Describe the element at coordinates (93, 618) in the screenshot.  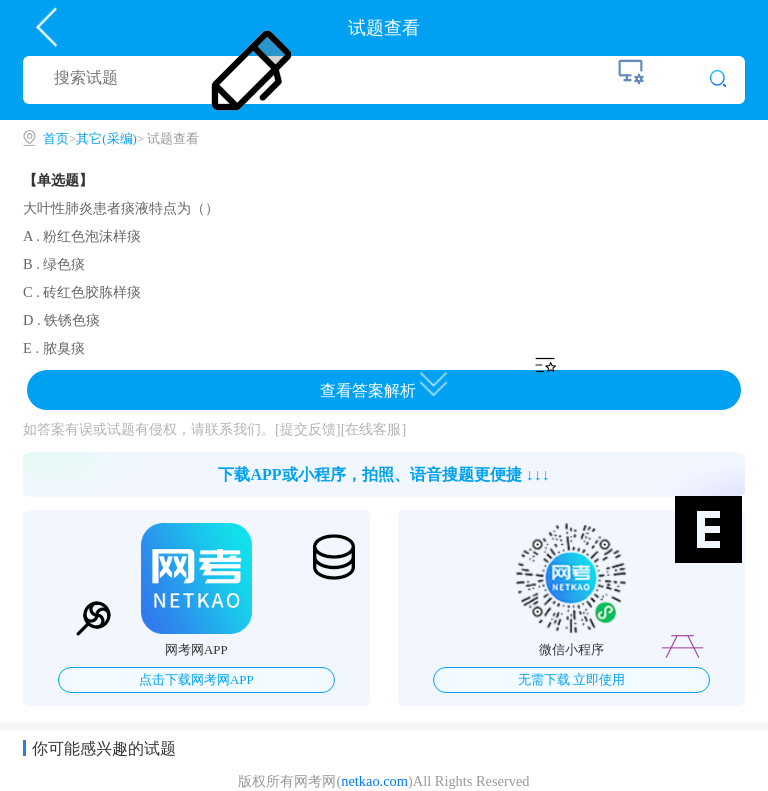
I see `access candy or sweets category` at that location.